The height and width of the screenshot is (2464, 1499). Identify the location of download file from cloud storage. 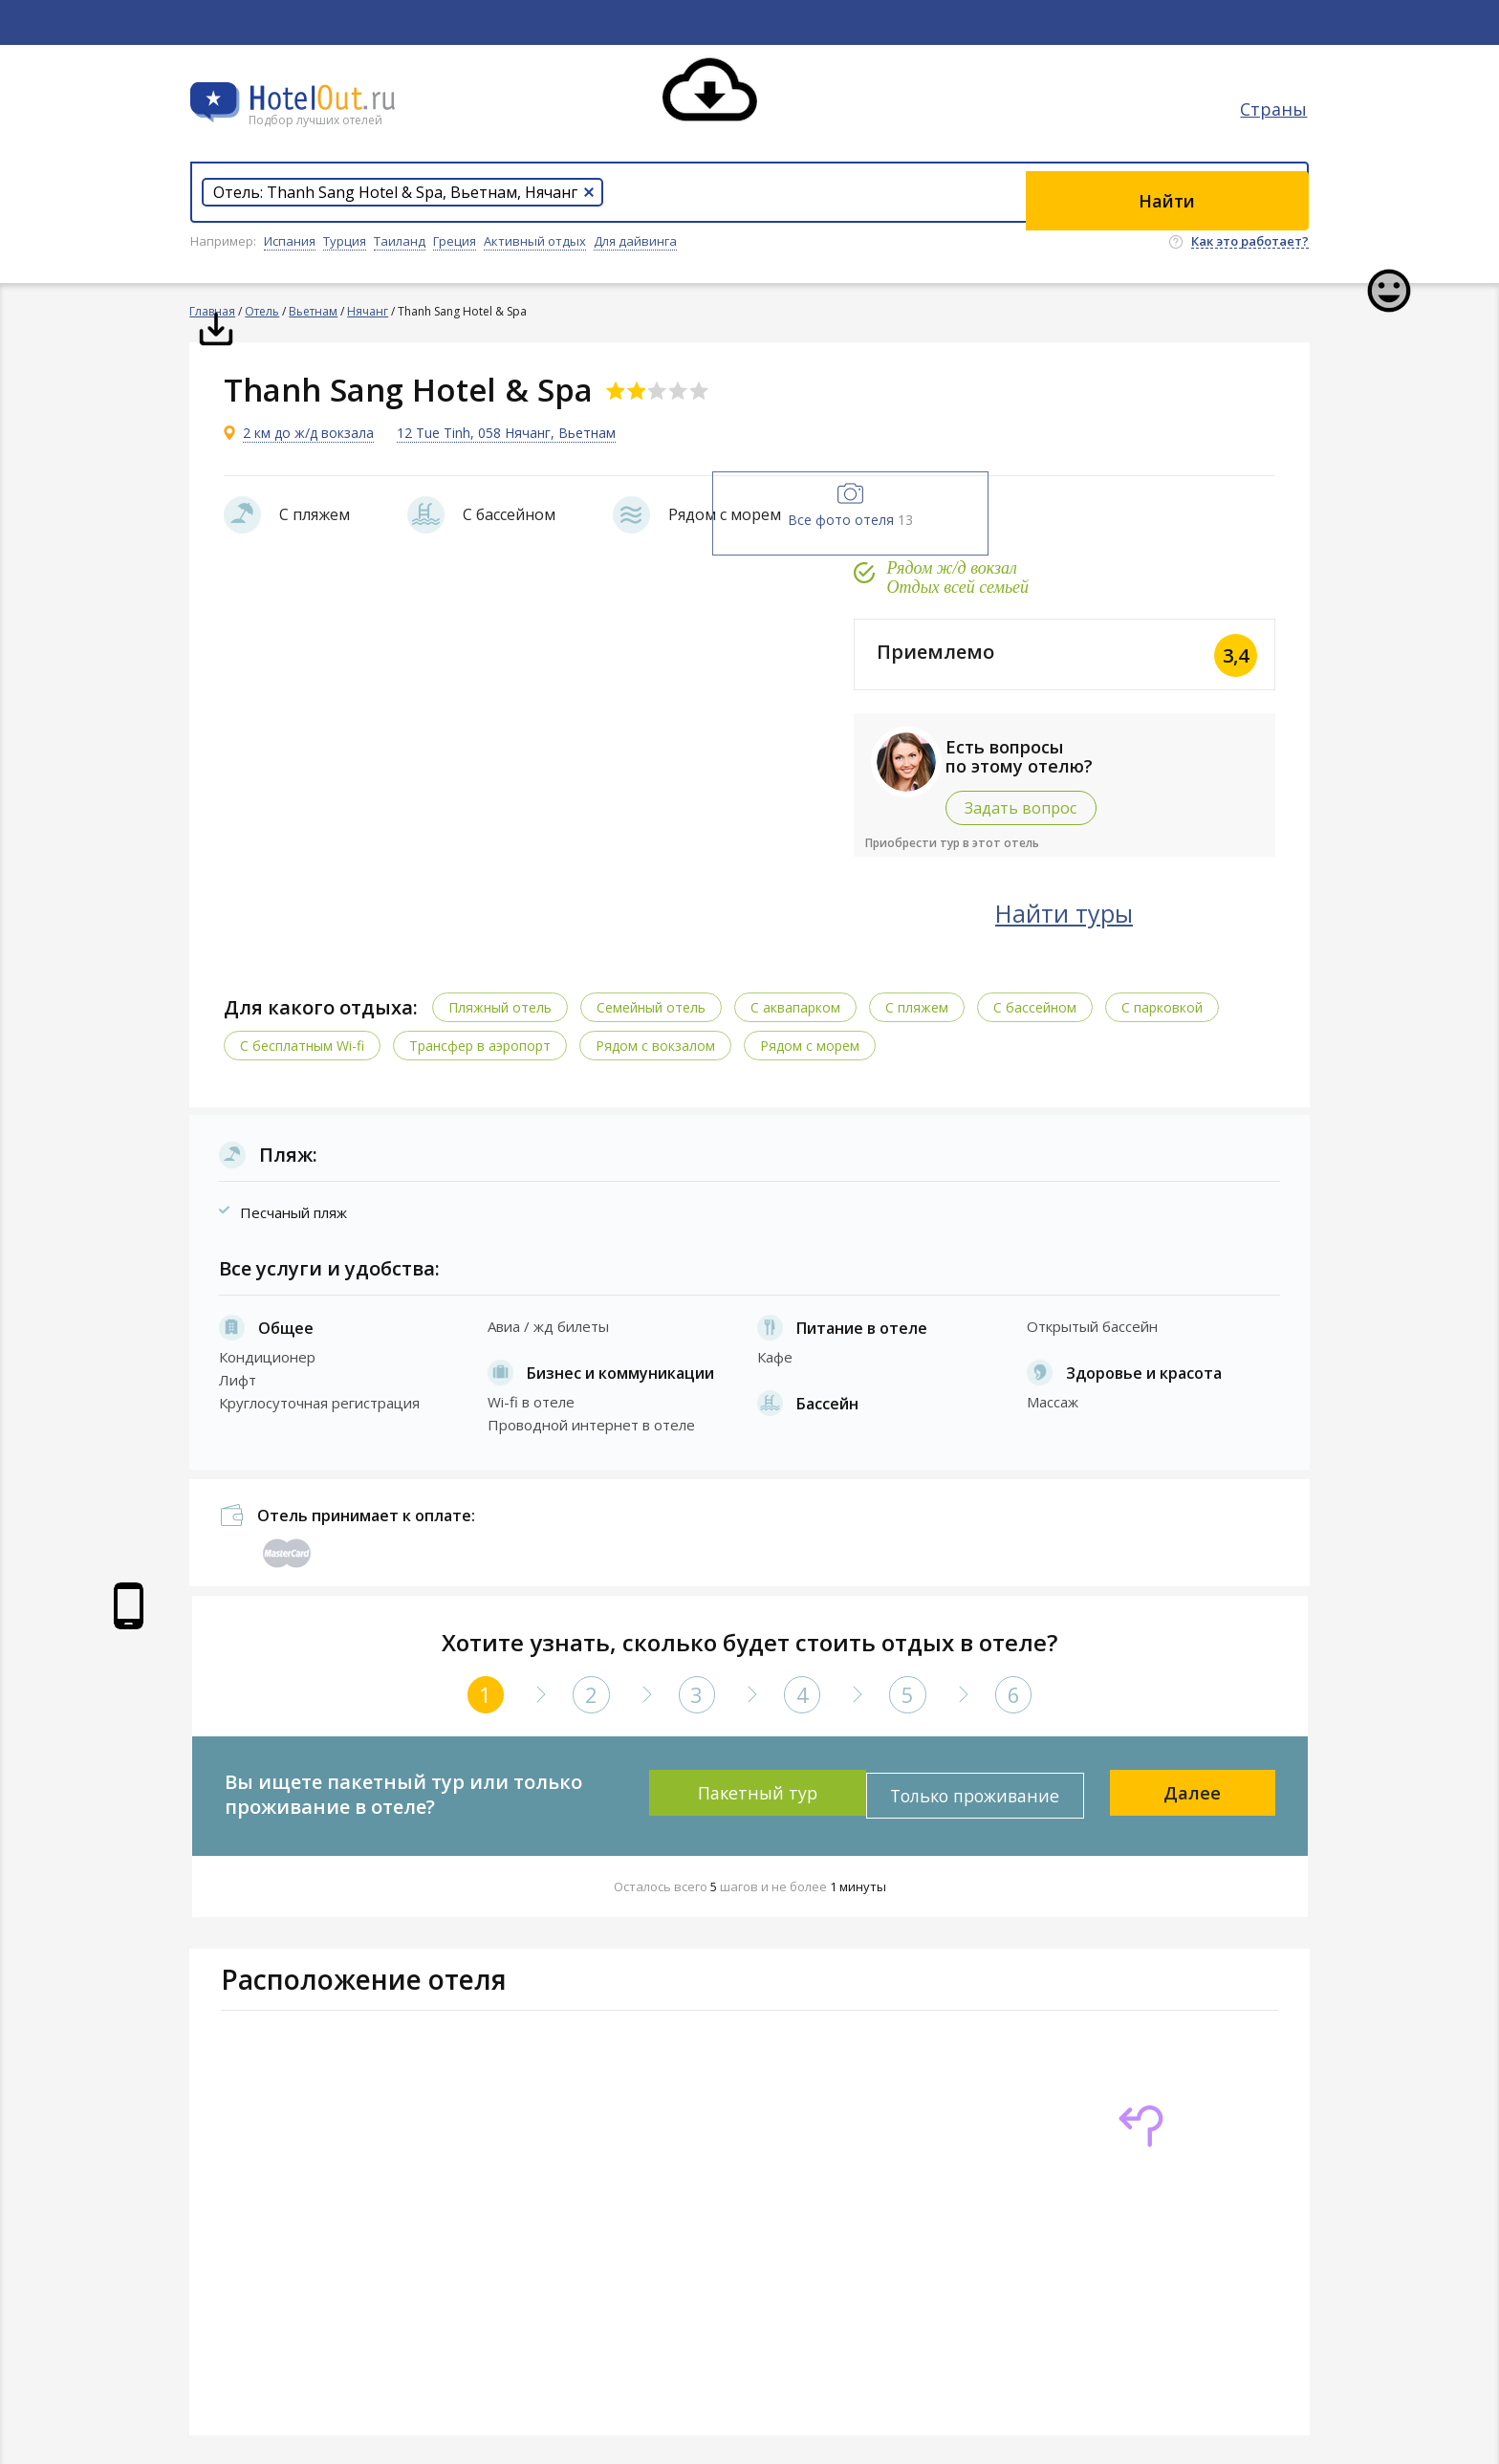
(709, 89).